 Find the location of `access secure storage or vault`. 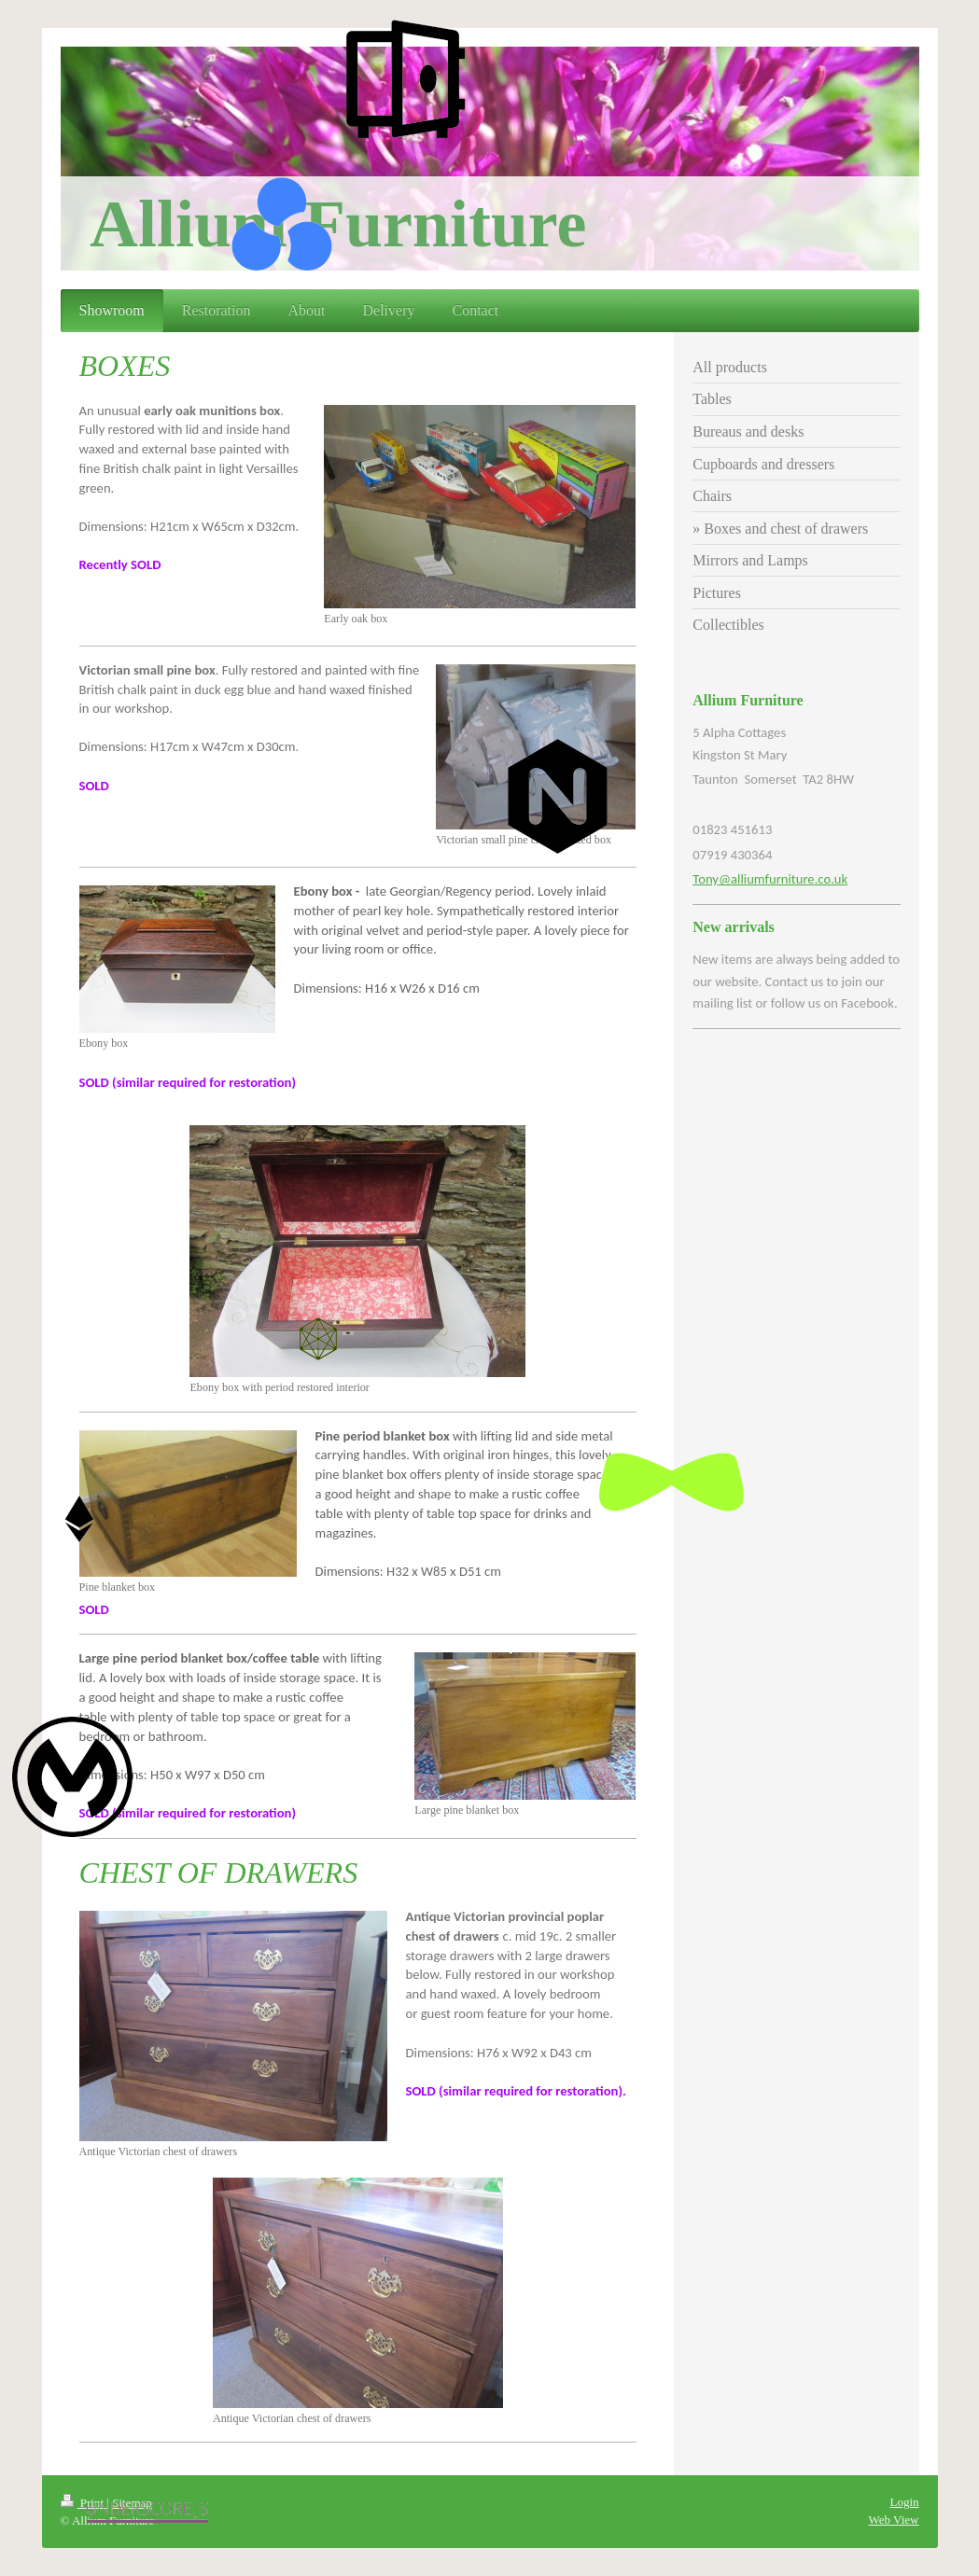

access secure storage or vault is located at coordinates (402, 81).